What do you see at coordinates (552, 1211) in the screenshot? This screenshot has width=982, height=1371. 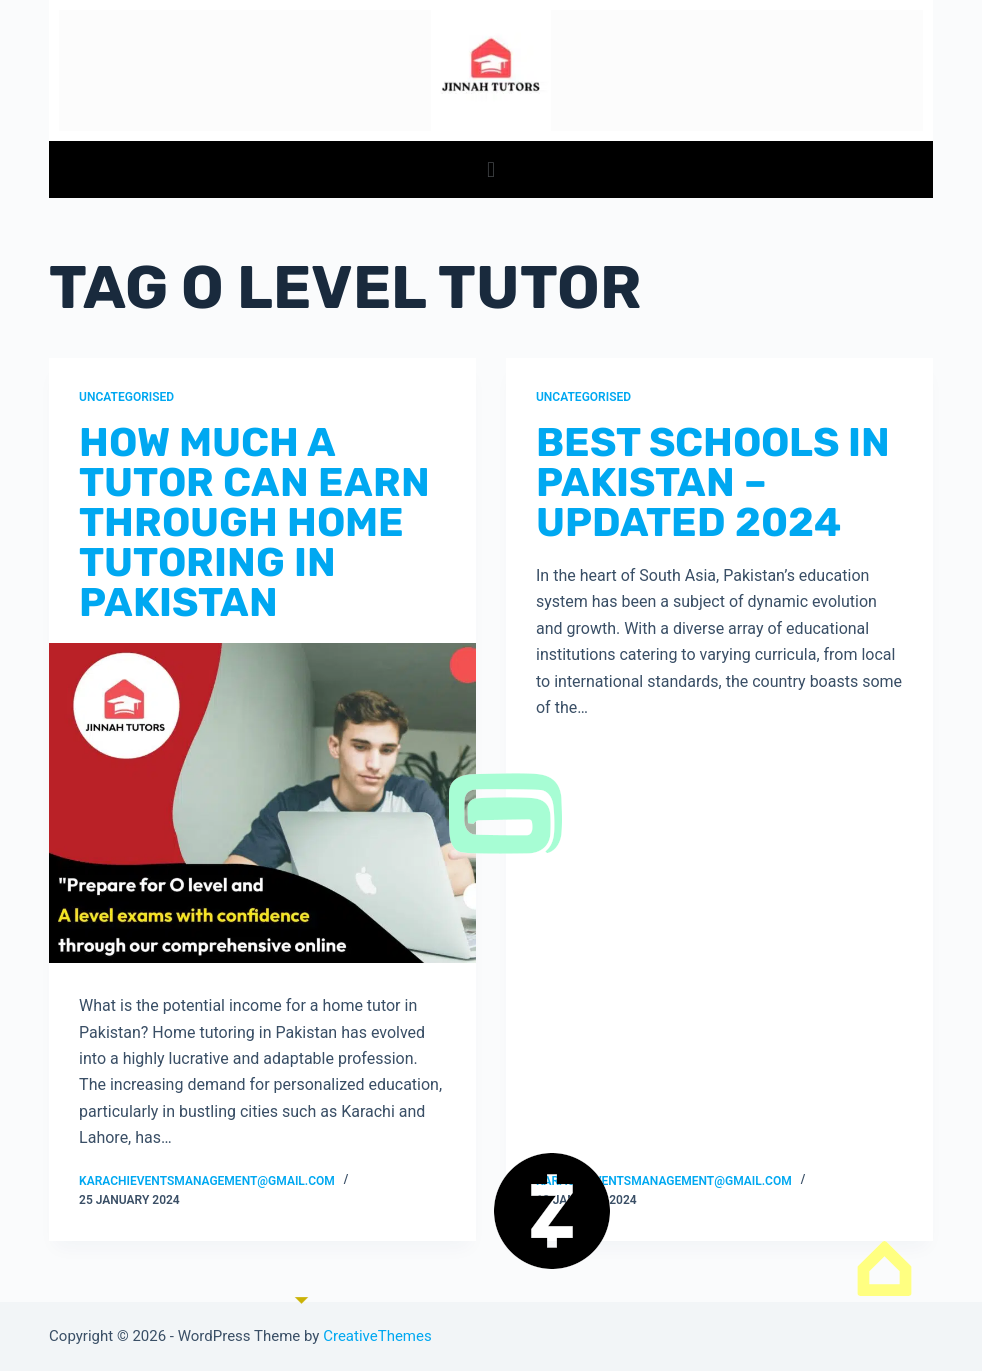 I see `zcash cryptocurrency logo` at bounding box center [552, 1211].